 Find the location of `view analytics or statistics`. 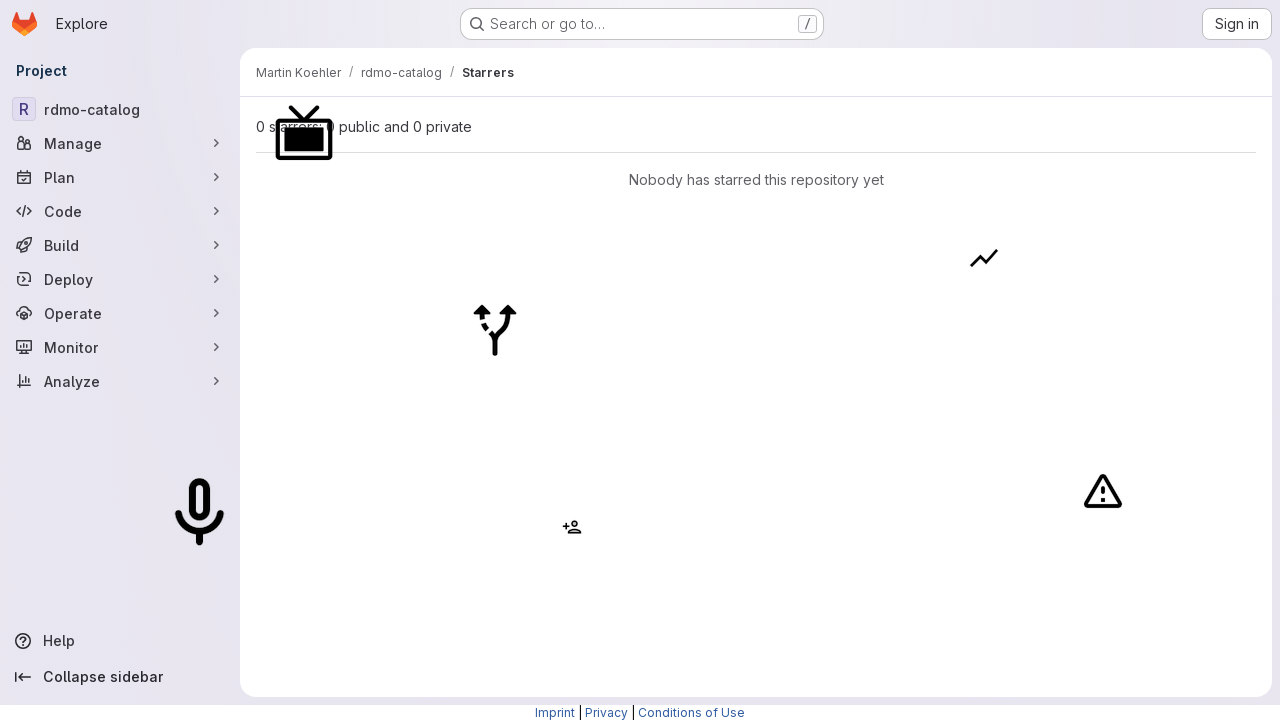

view analytics or statistics is located at coordinates (984, 258).